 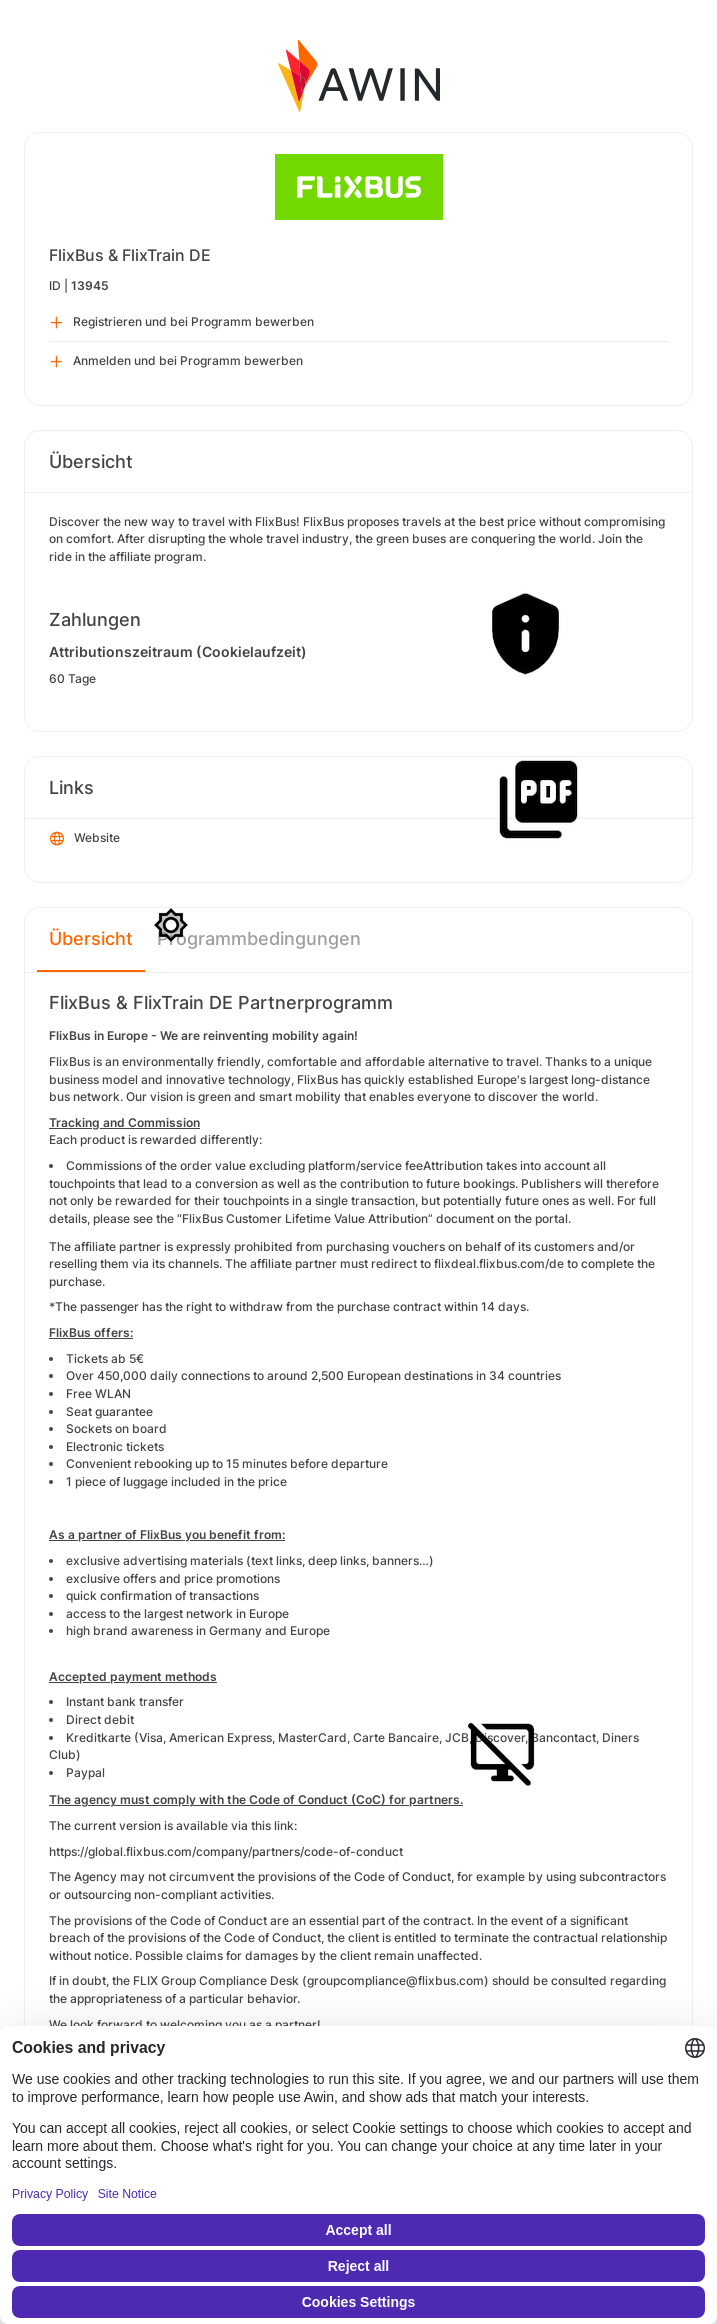 What do you see at coordinates (538, 799) in the screenshot?
I see `save or export as PDF` at bounding box center [538, 799].